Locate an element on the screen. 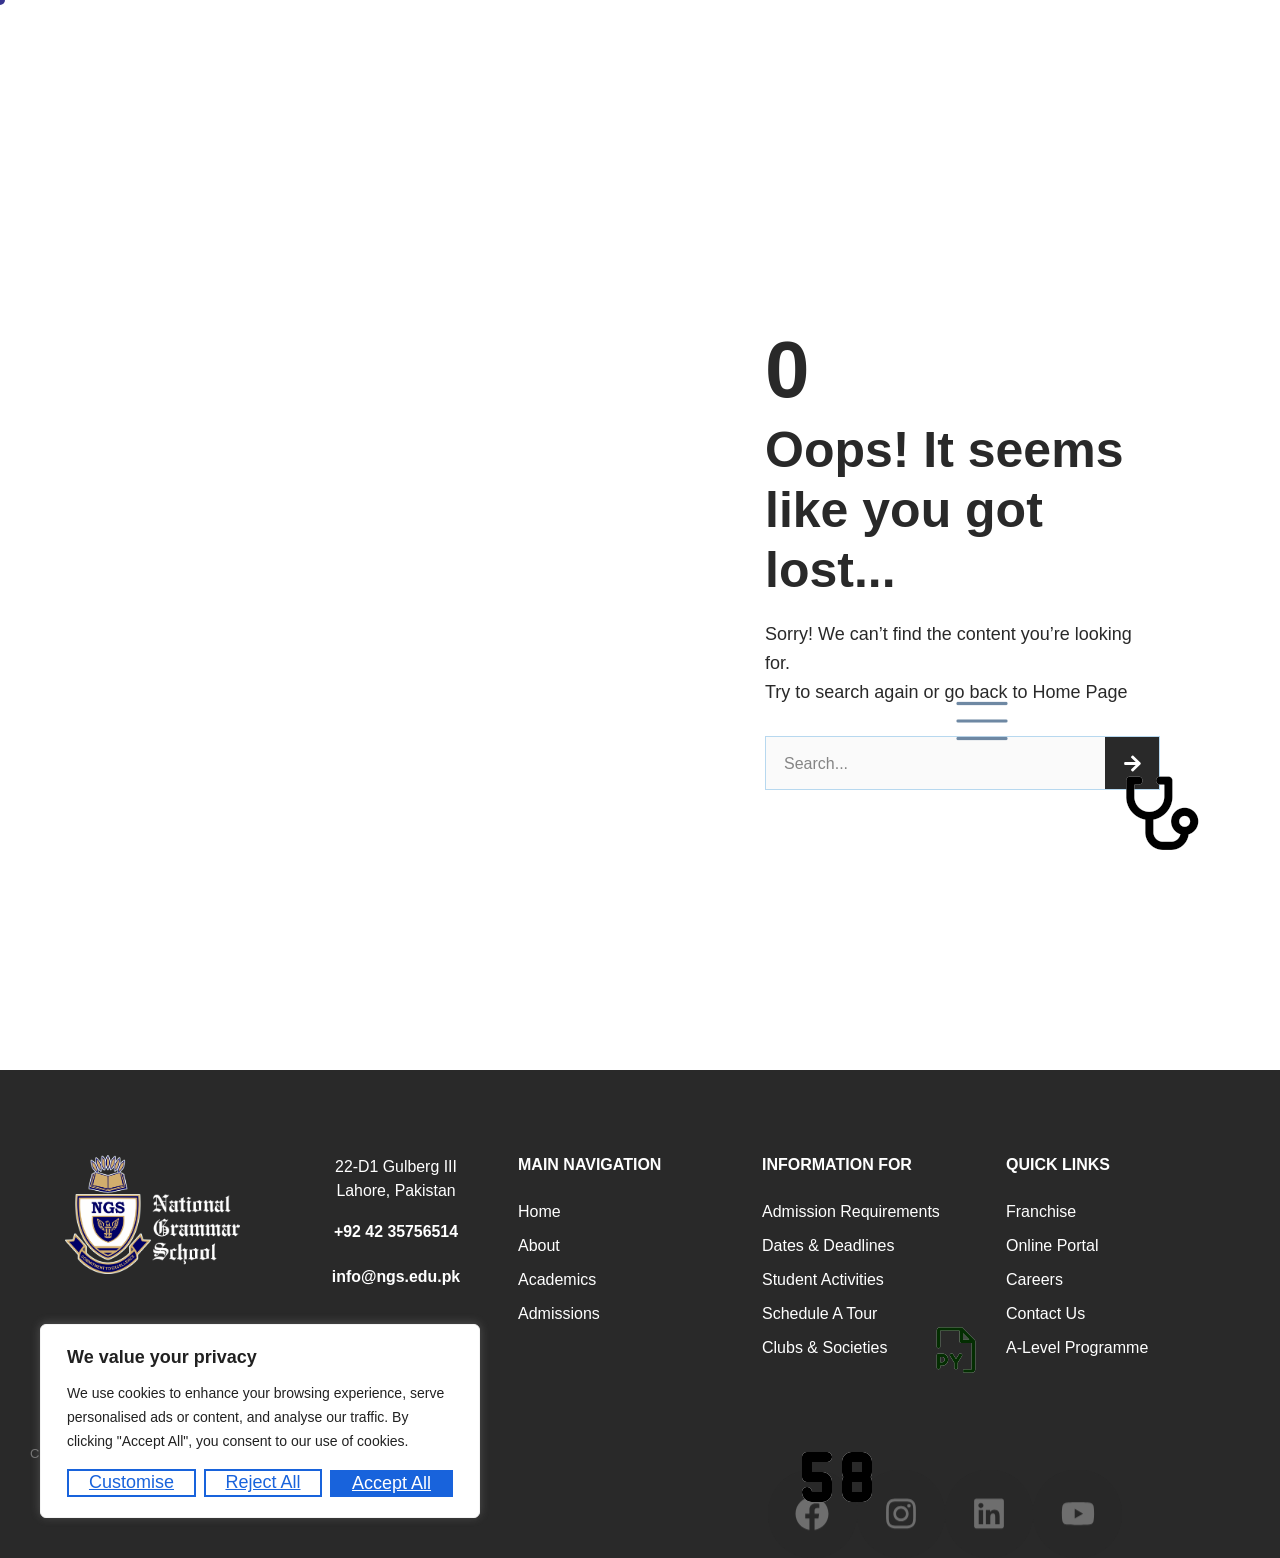  view items in list format is located at coordinates (982, 721).